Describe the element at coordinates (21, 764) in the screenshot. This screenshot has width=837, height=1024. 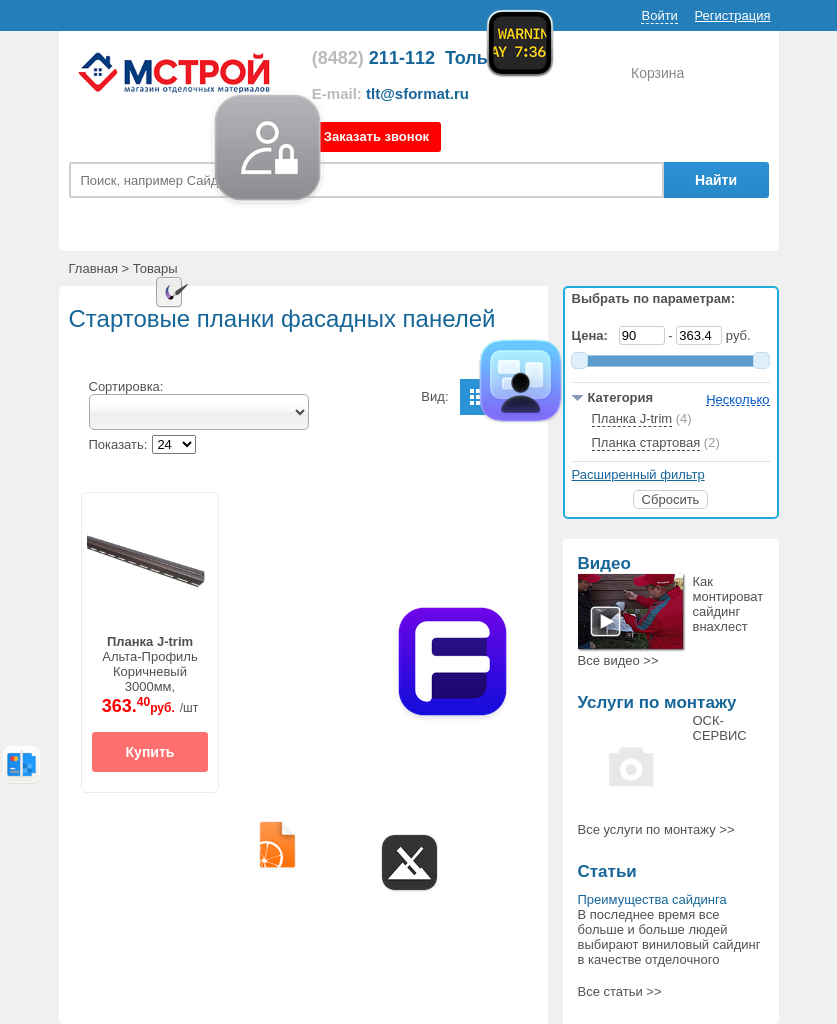
I see `open obfuscate app for redacting sensitive information` at that location.